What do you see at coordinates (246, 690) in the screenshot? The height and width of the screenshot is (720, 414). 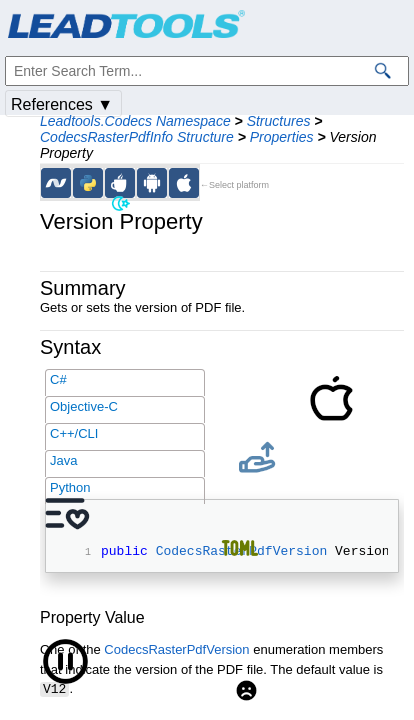 I see `submit negative feedback or rating` at bounding box center [246, 690].